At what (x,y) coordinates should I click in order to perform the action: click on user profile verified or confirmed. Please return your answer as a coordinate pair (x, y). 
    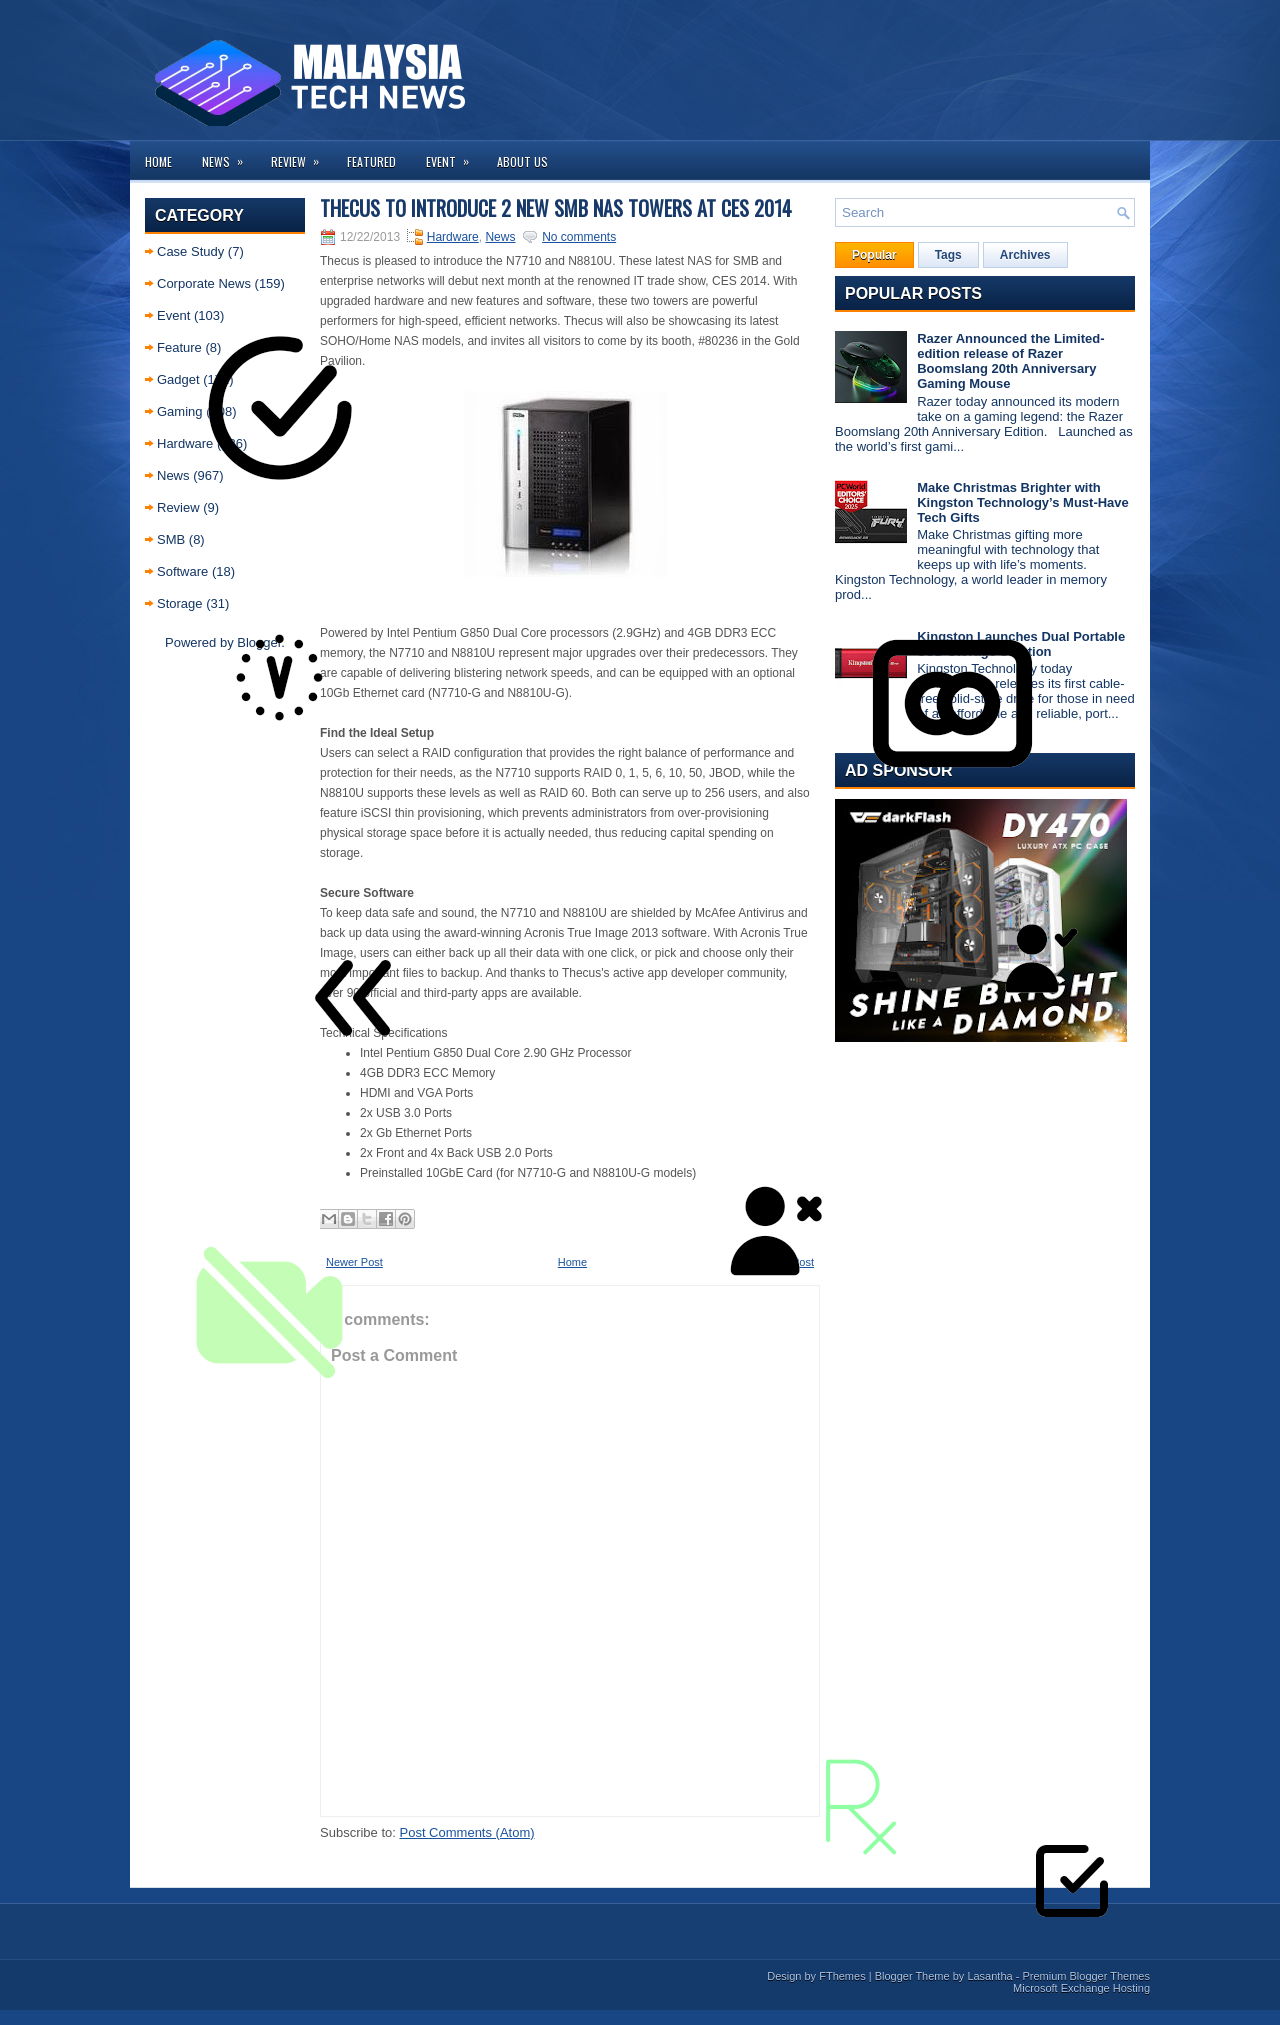
    Looking at the image, I should click on (1039, 958).